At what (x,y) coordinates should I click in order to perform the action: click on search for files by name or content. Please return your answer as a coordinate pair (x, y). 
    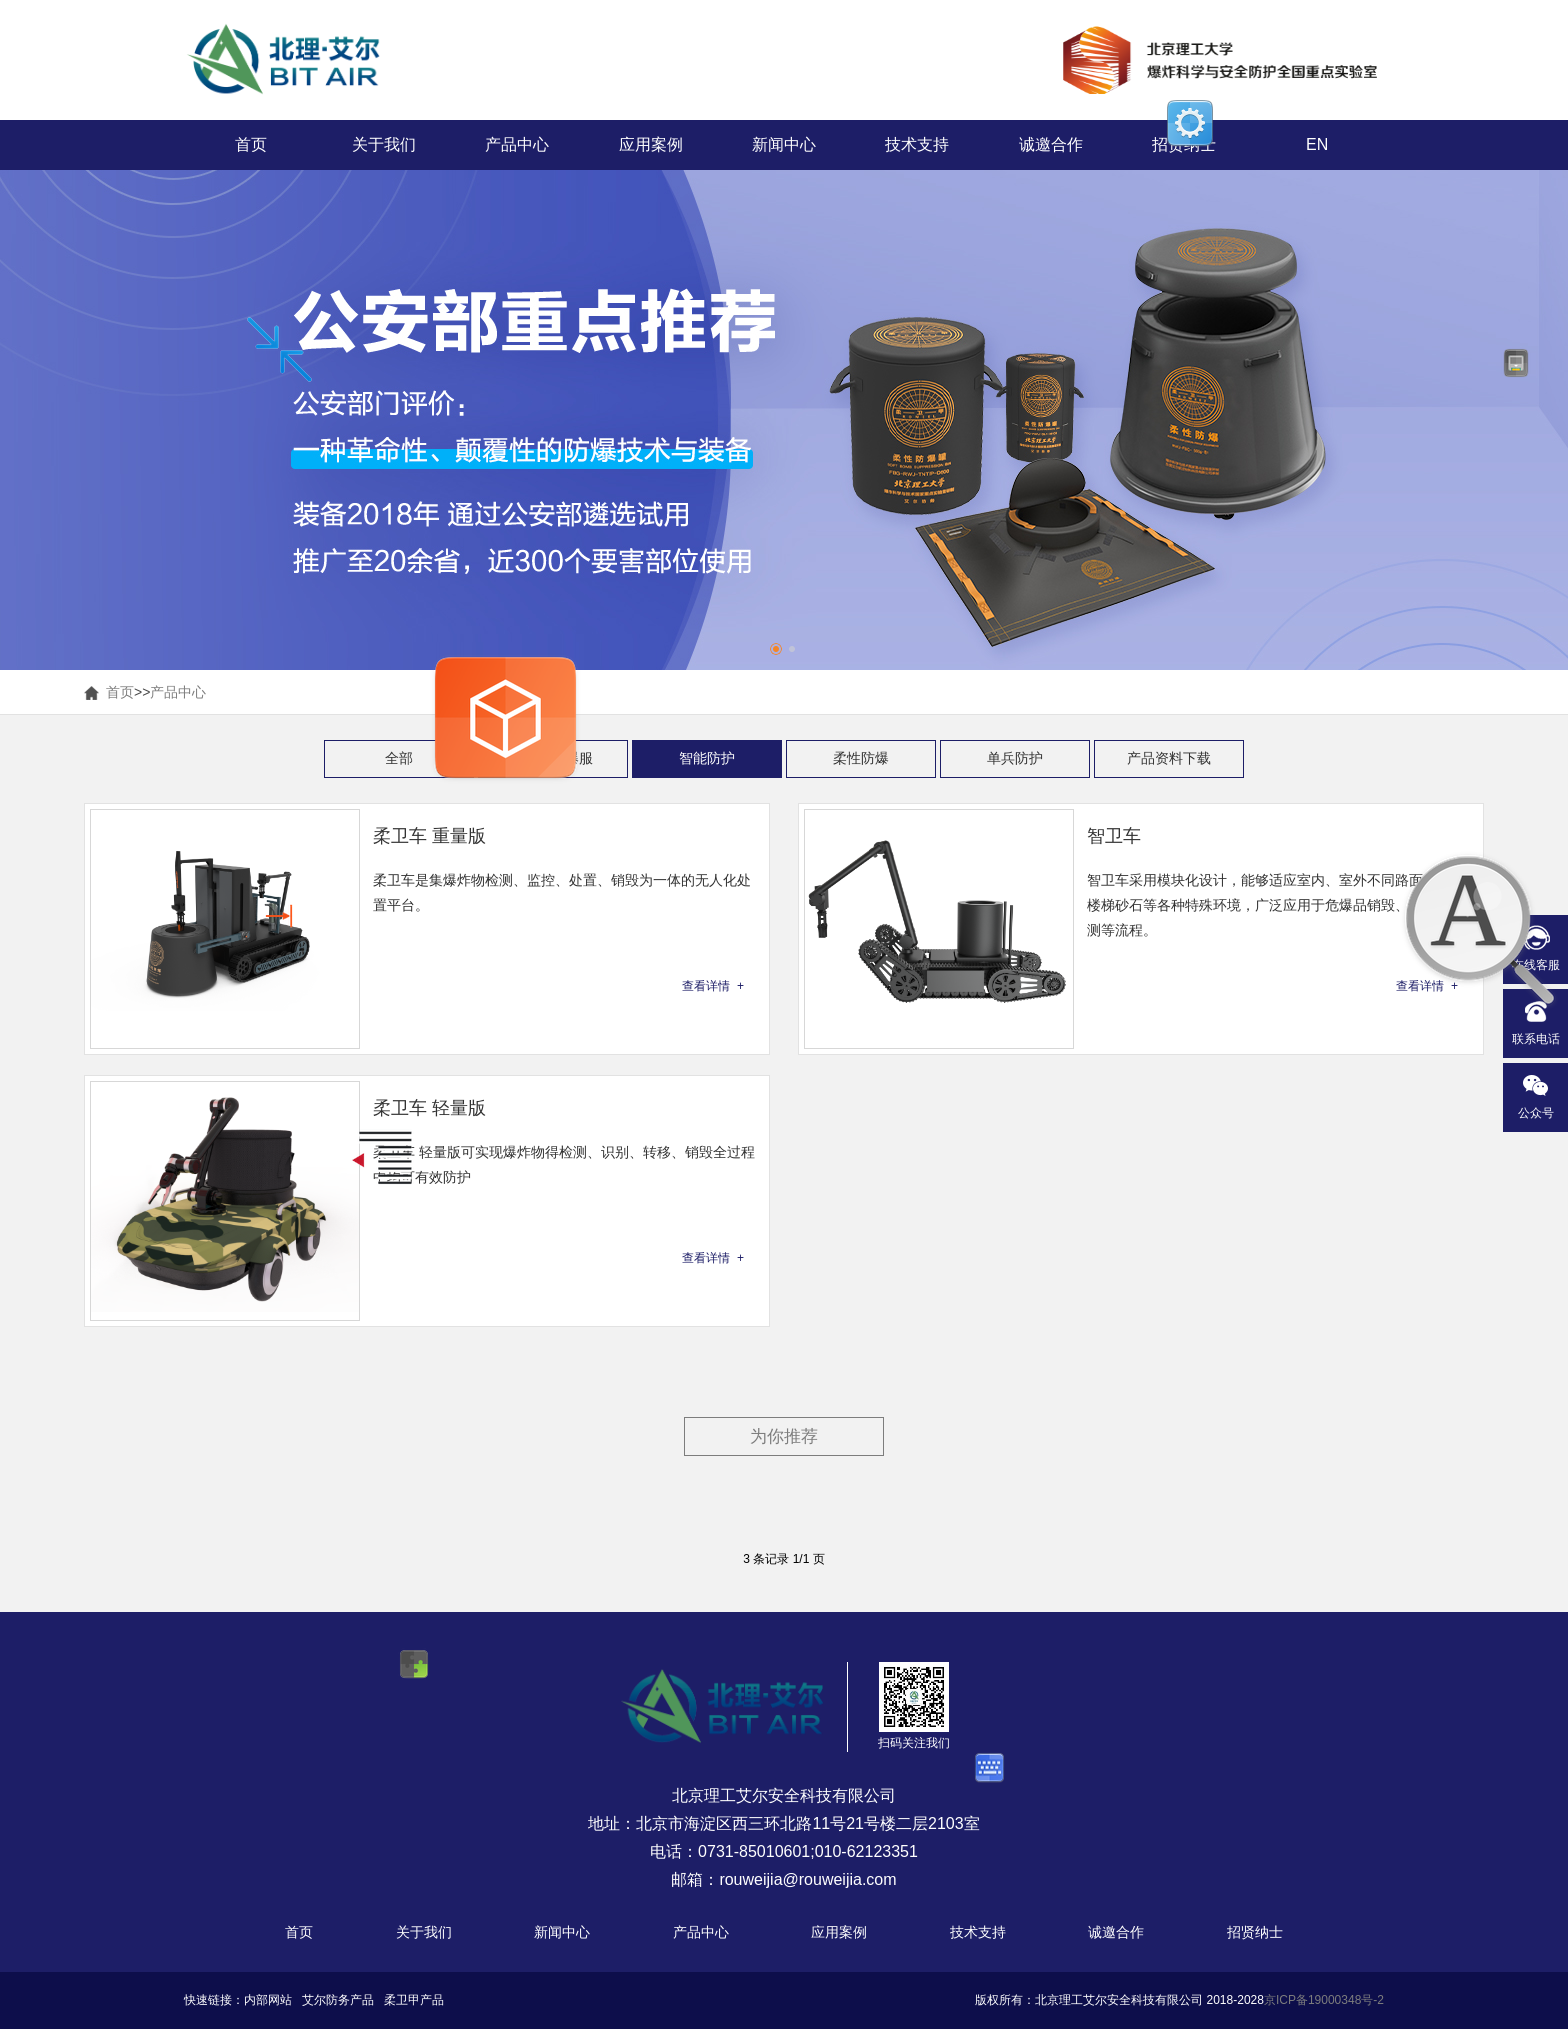
    Looking at the image, I should click on (1478, 928).